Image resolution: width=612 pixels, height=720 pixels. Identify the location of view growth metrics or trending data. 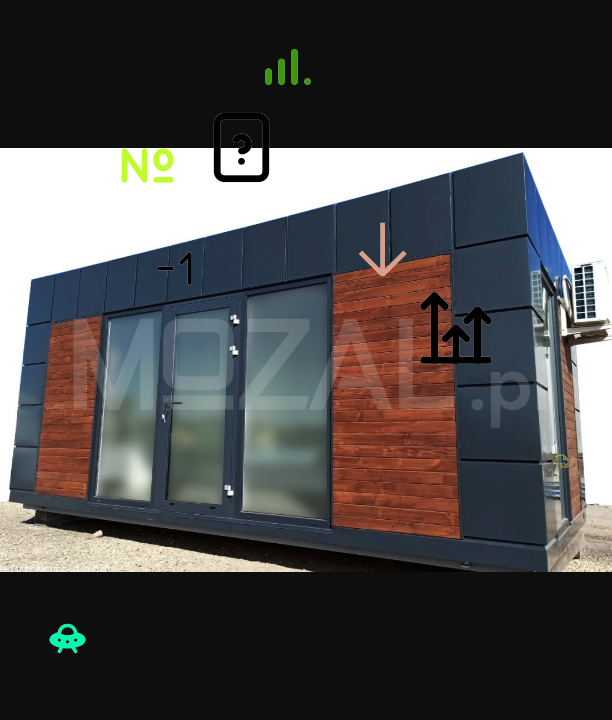
(456, 328).